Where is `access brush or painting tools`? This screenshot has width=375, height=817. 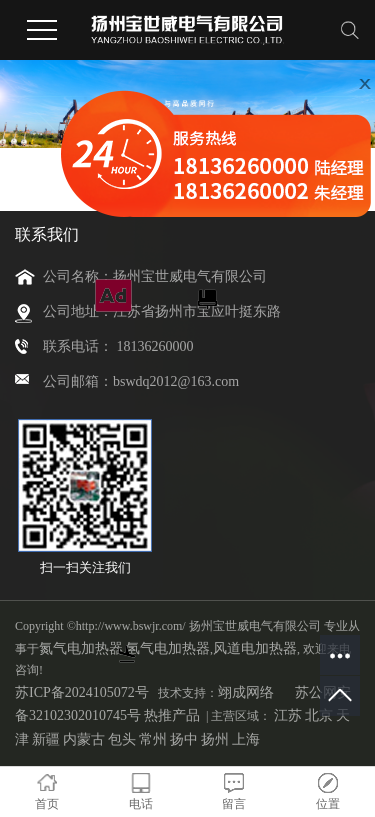
access brush or painting tools is located at coordinates (207, 298).